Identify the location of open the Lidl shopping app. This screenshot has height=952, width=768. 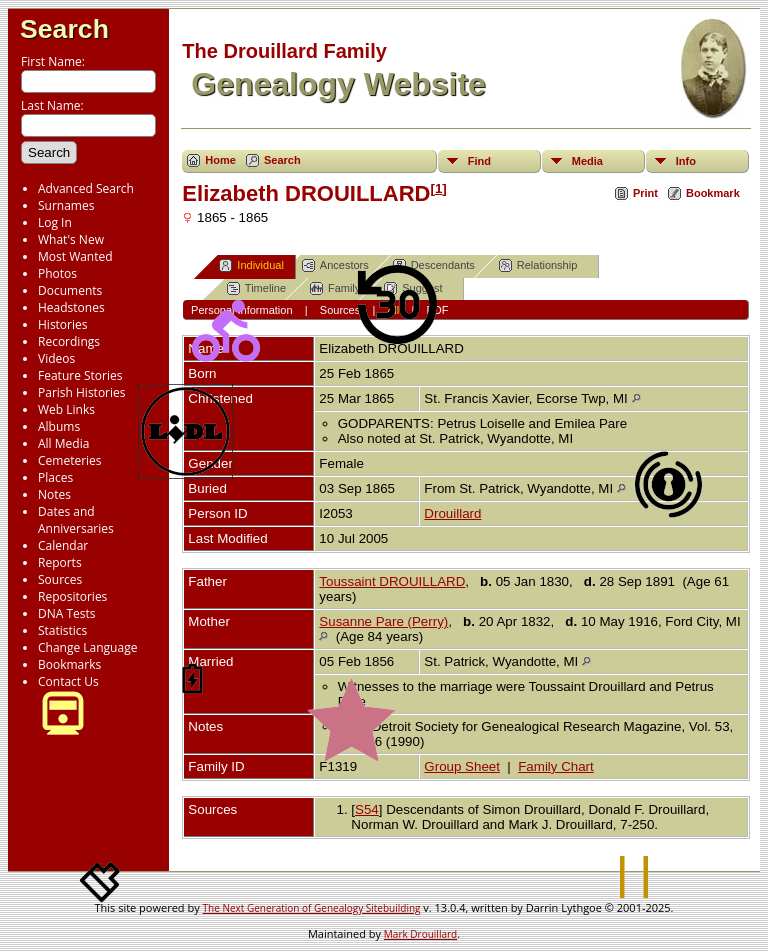
(185, 431).